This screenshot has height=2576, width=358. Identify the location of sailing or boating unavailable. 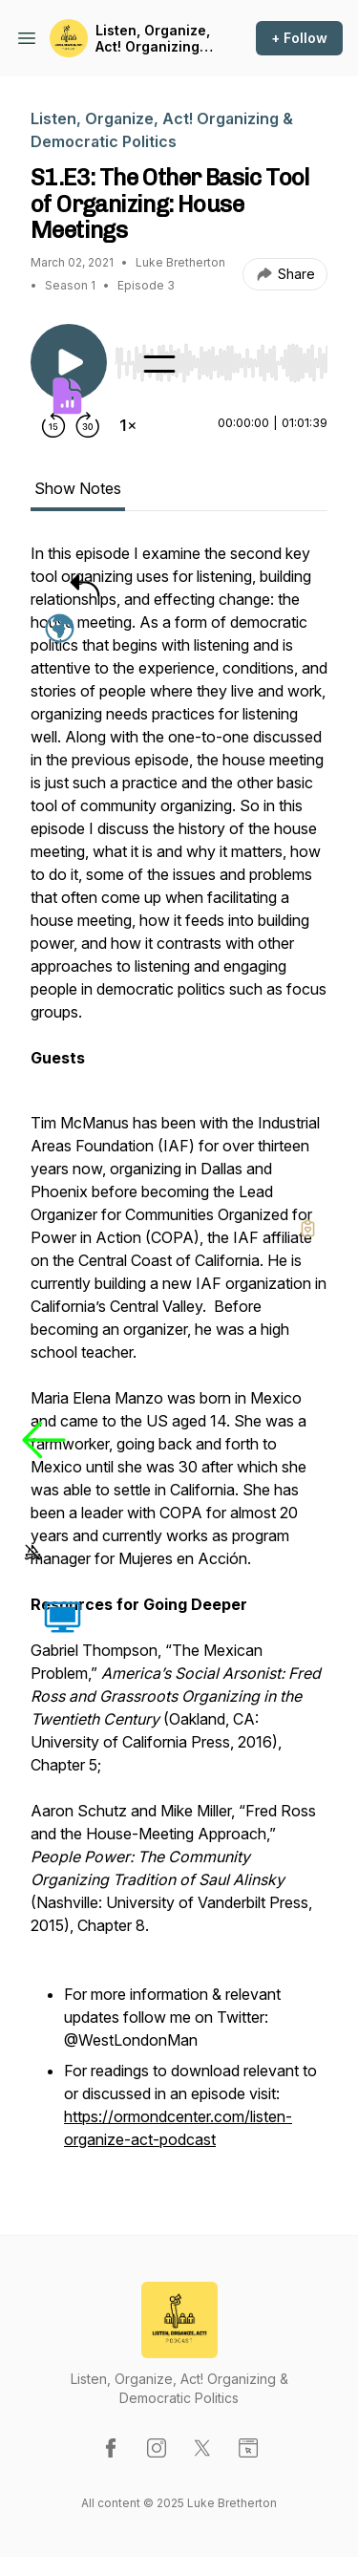
(32, 1552).